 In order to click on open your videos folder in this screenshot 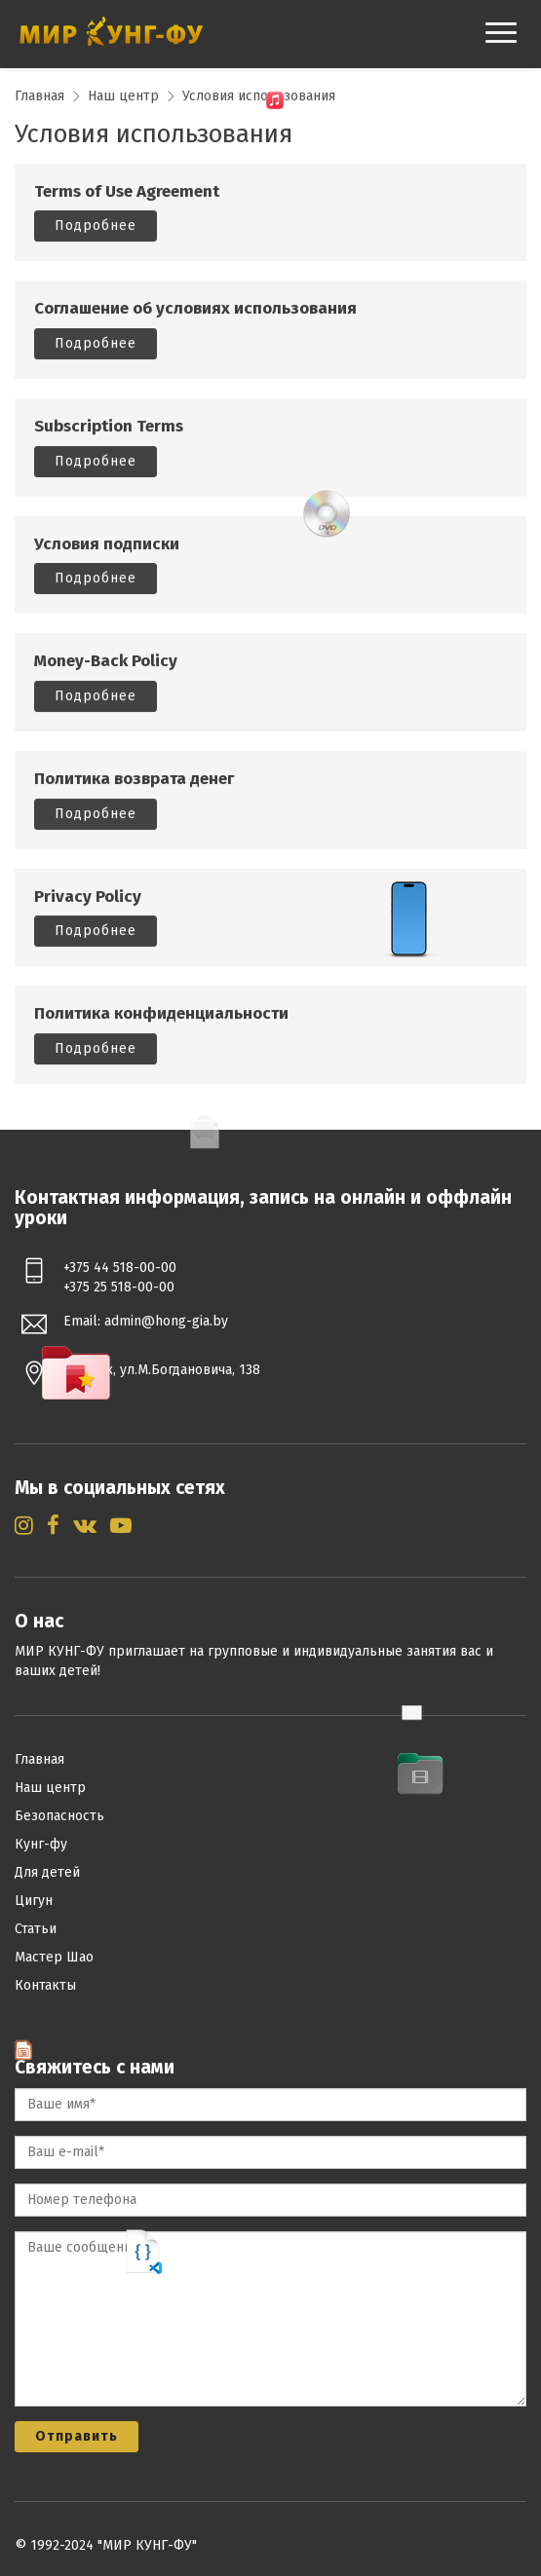, I will do `click(420, 1773)`.